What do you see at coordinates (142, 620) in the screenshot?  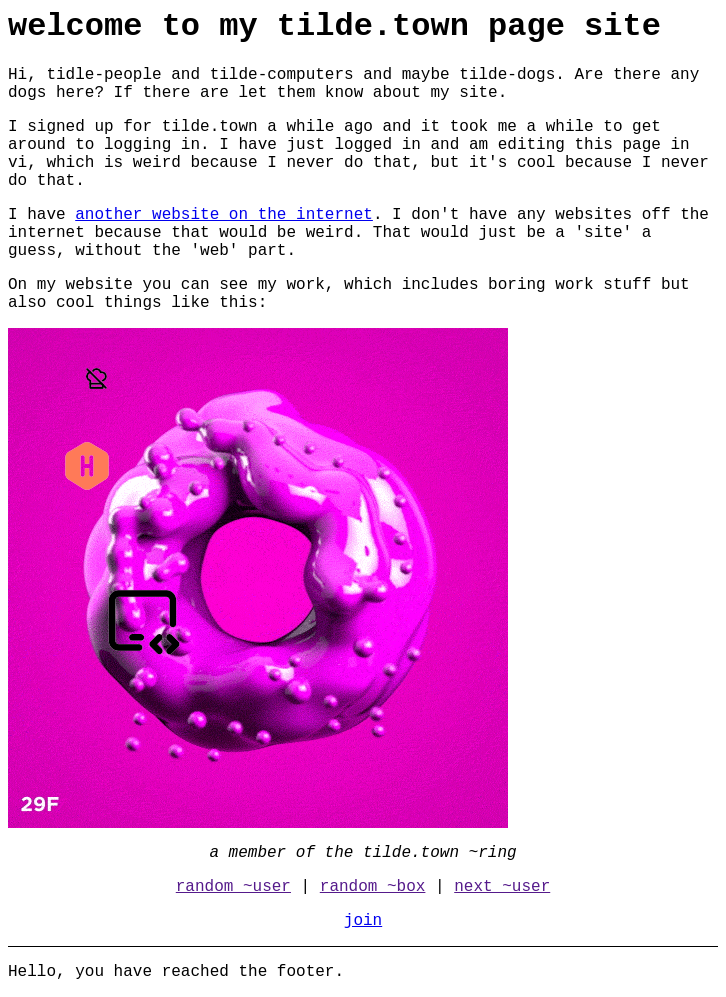 I see `open code editor on tablet device` at bounding box center [142, 620].